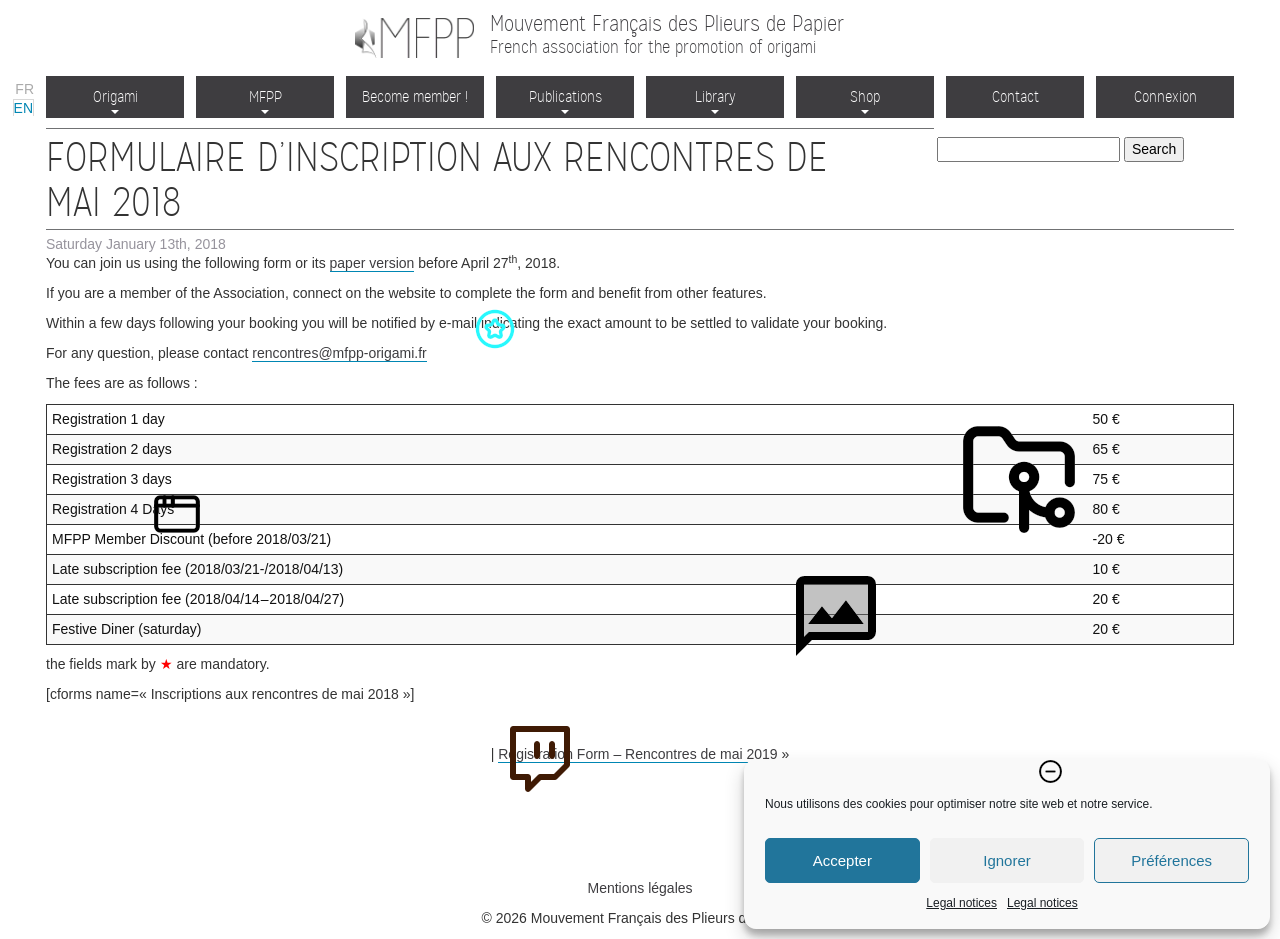  I want to click on open Twitch app, so click(540, 759).